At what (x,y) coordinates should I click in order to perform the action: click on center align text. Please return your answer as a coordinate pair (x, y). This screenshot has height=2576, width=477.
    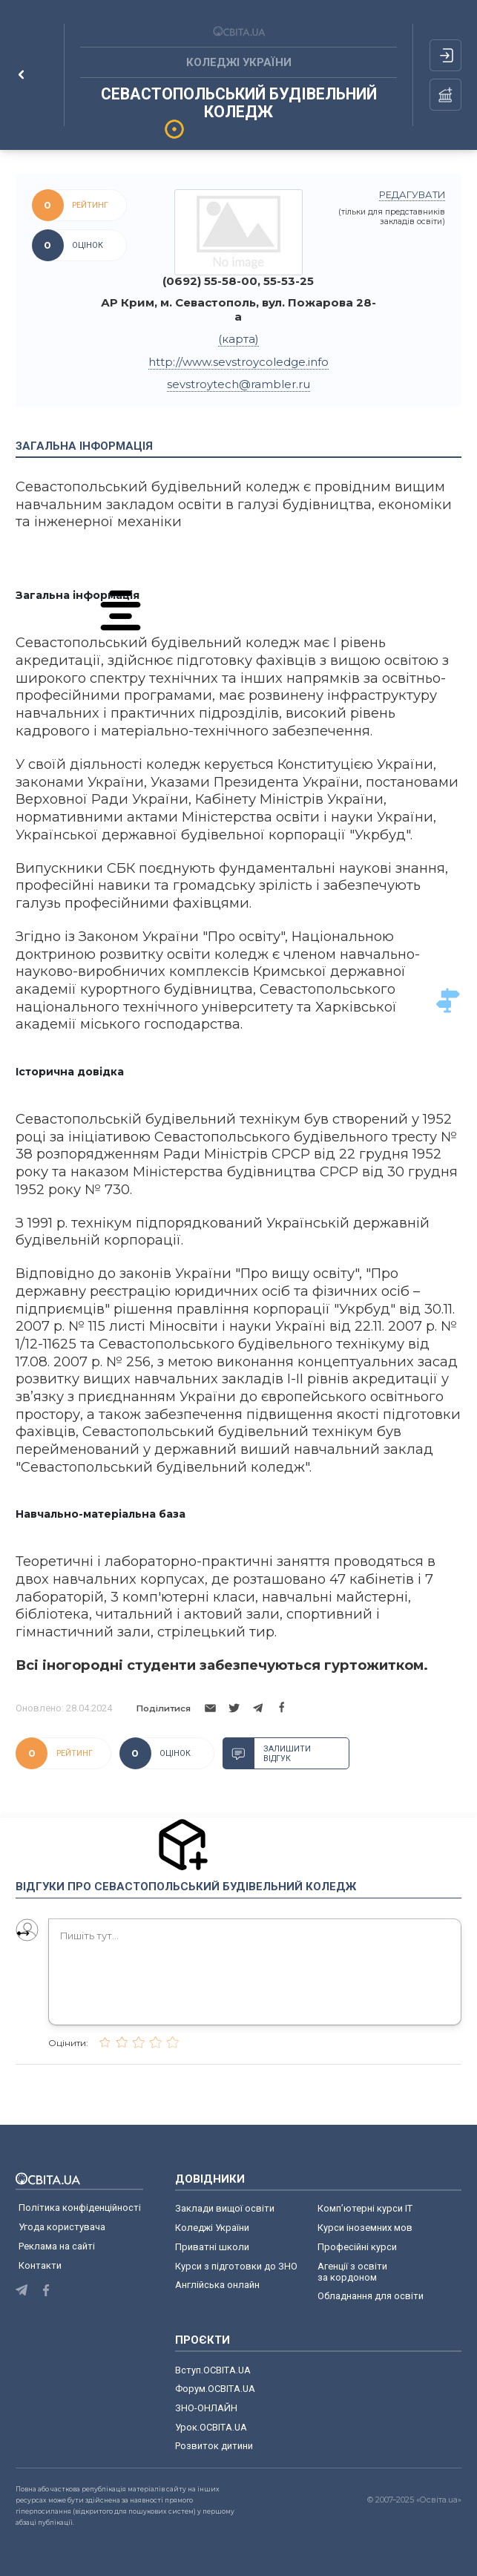
    Looking at the image, I should click on (120, 610).